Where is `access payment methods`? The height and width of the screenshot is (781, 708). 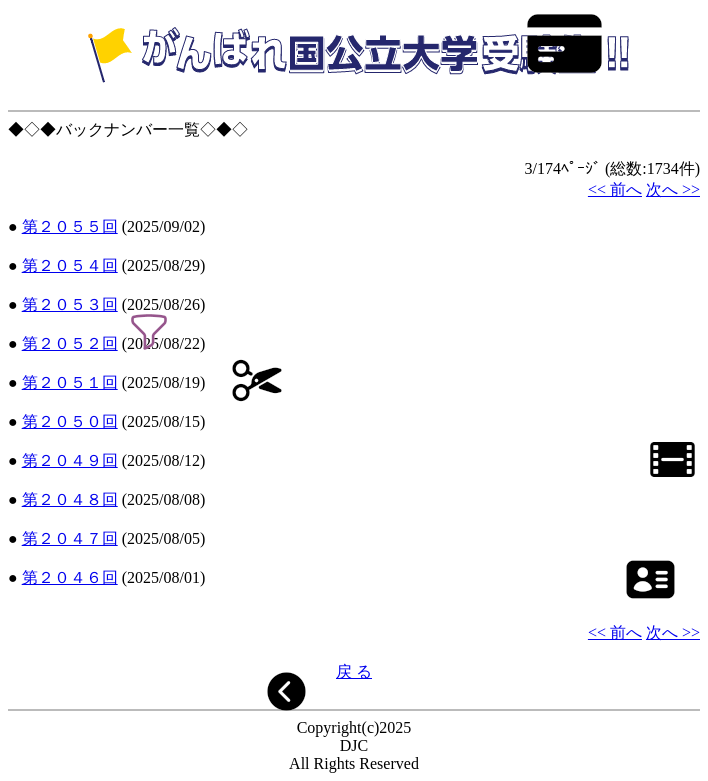
access payment methods is located at coordinates (564, 43).